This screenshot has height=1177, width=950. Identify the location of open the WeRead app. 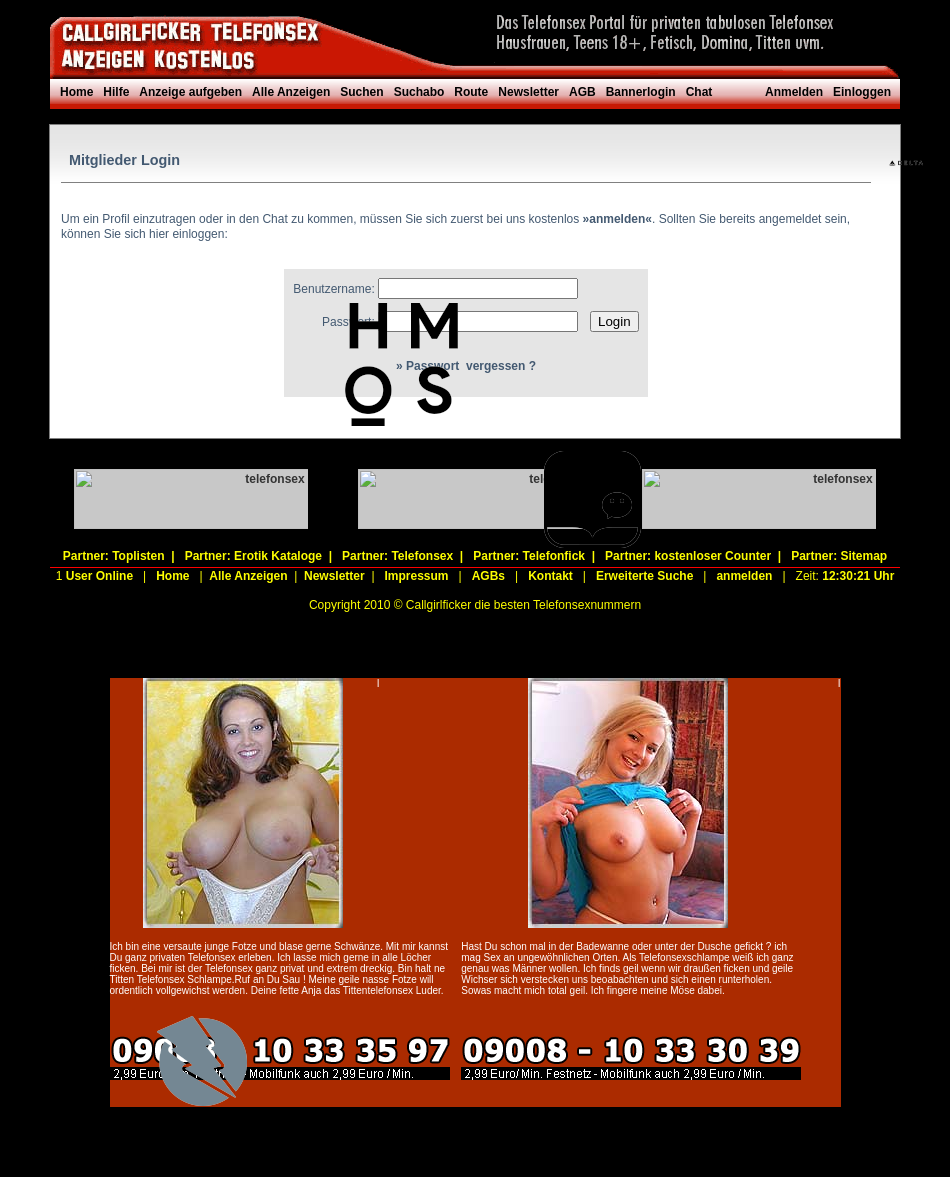
(592, 499).